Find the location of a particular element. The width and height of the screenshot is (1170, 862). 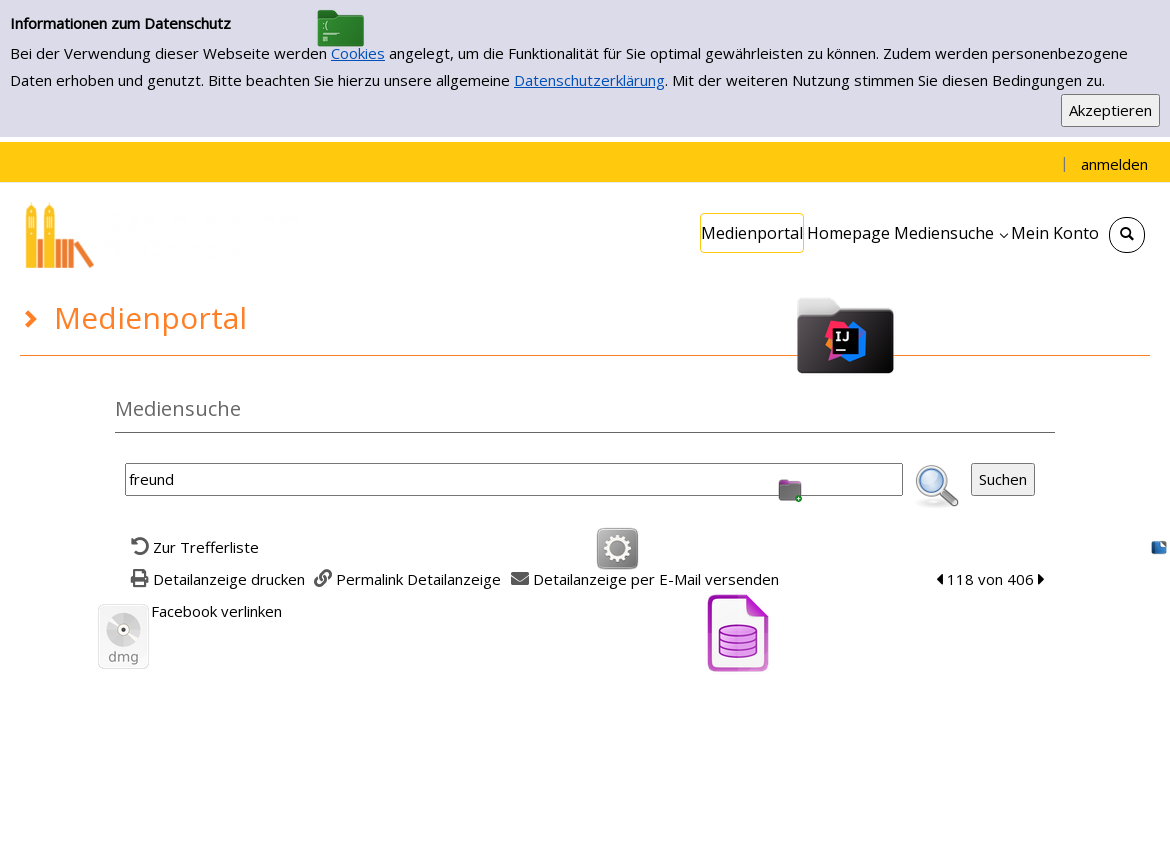

executable application file is located at coordinates (617, 548).